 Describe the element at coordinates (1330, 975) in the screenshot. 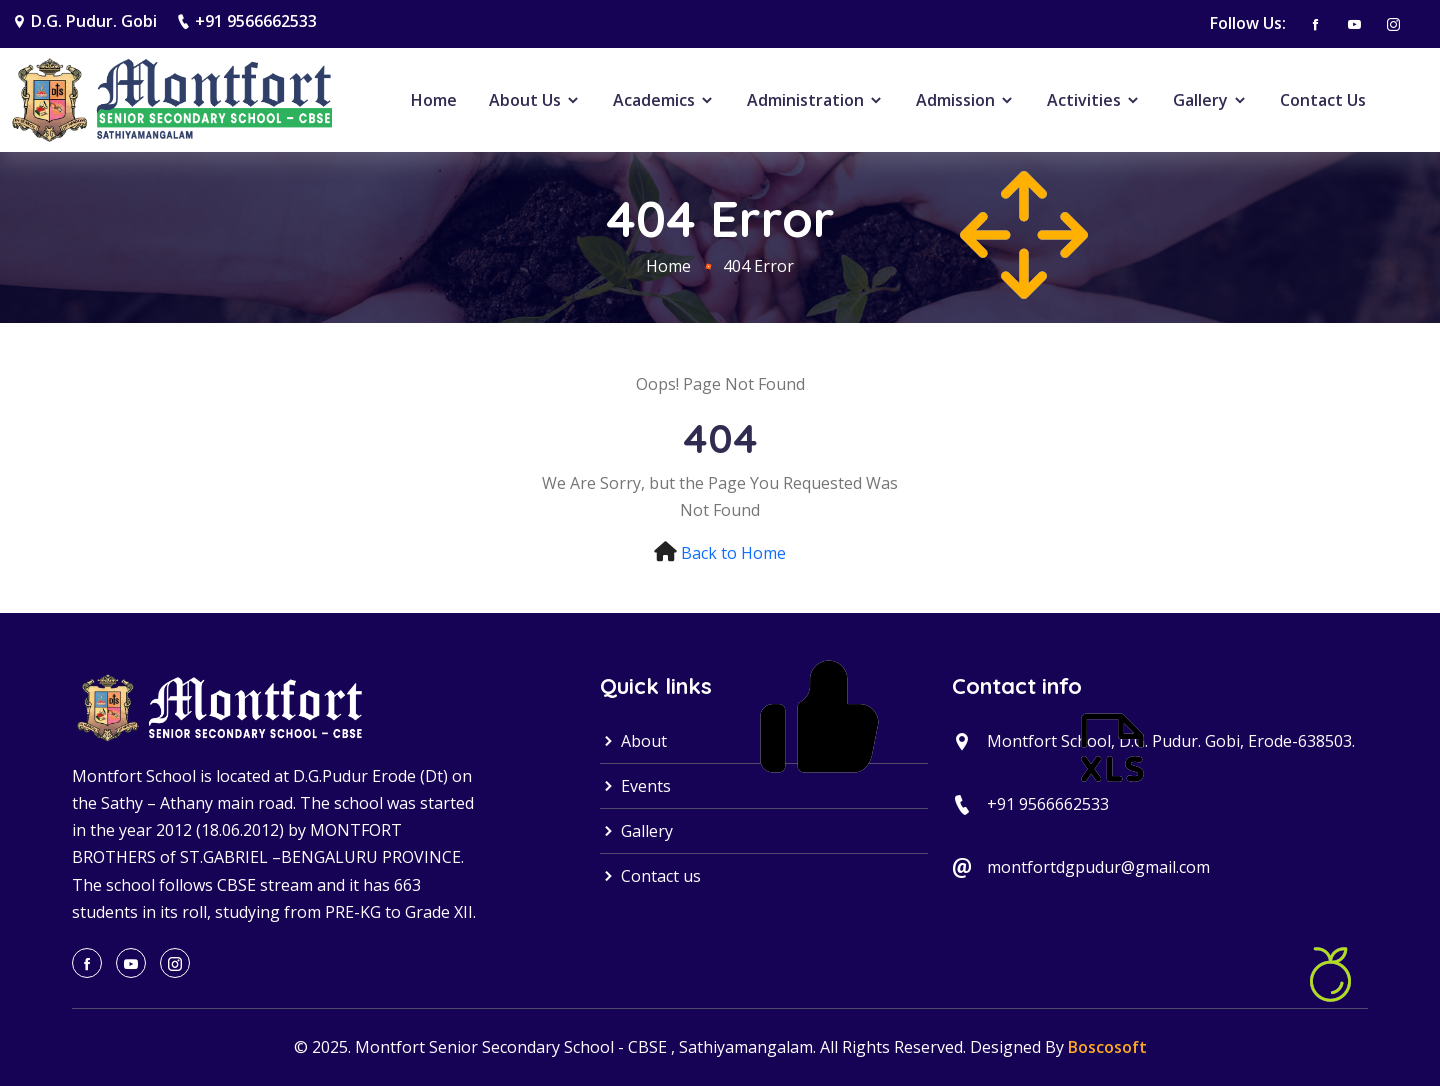

I see `indicates citrus or orange flavor option` at that location.